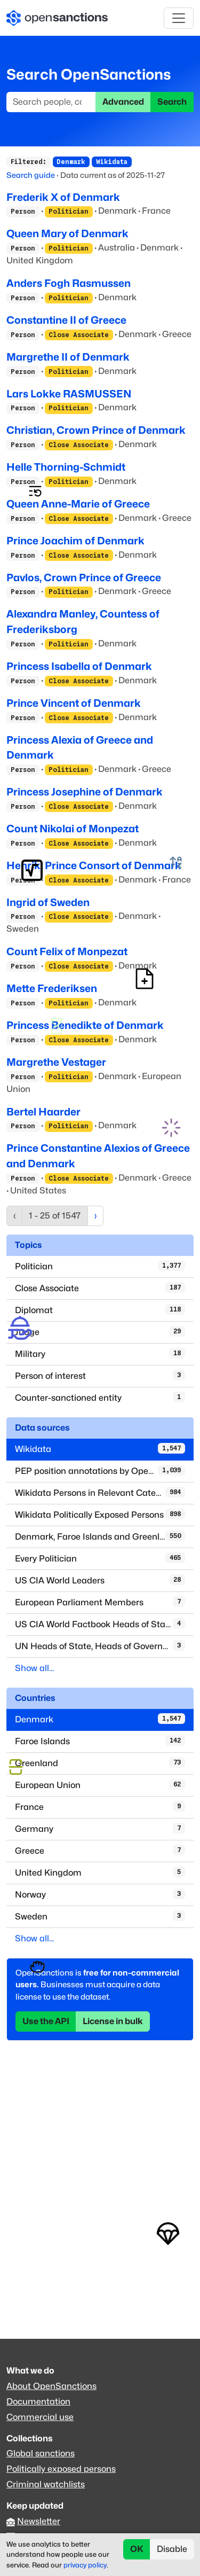  I want to click on access square root calculator function, so click(32, 870).